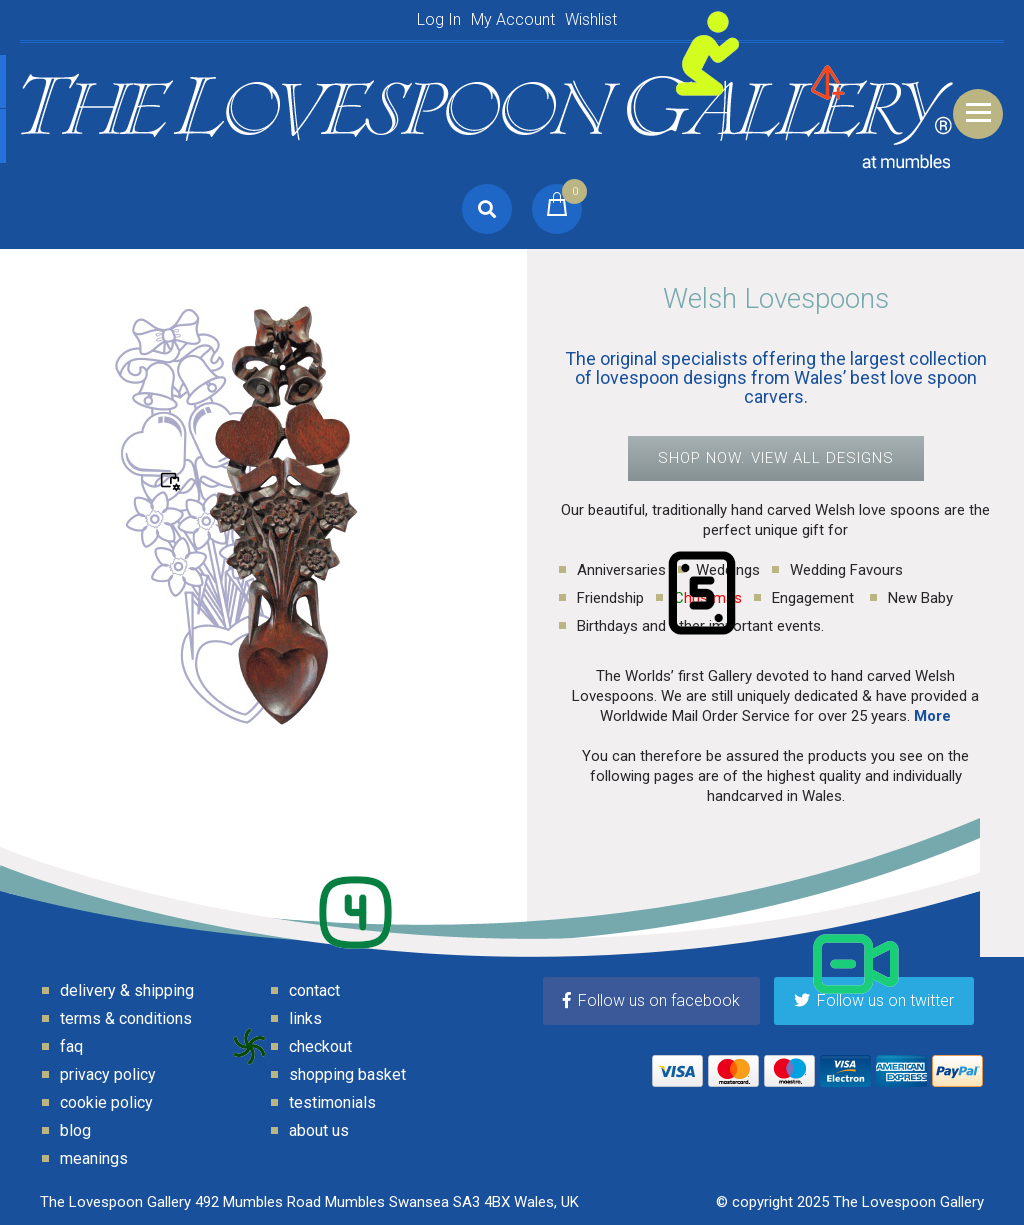  I want to click on manage device settings, so click(170, 481).